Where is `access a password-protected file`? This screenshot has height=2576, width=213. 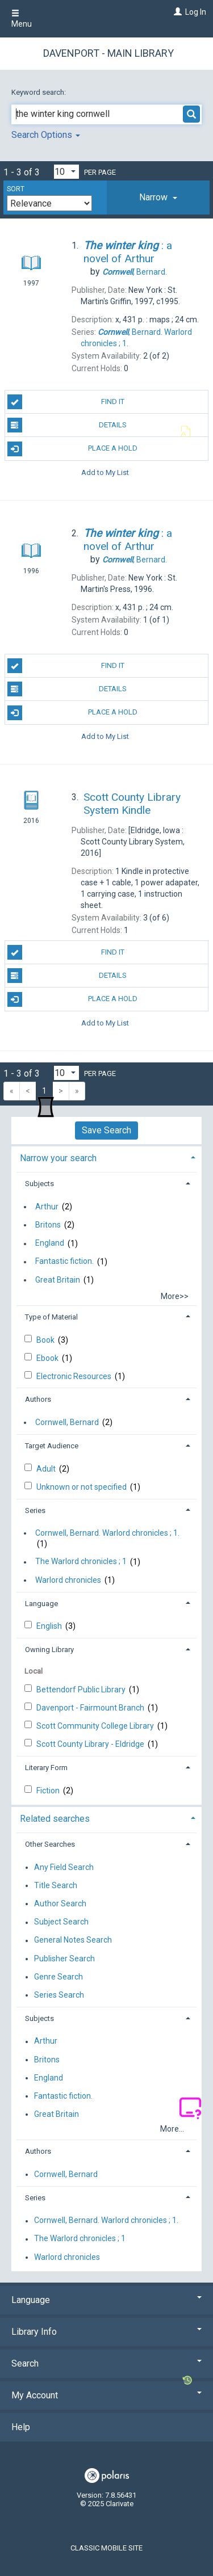
access a password-protected file is located at coordinates (186, 431).